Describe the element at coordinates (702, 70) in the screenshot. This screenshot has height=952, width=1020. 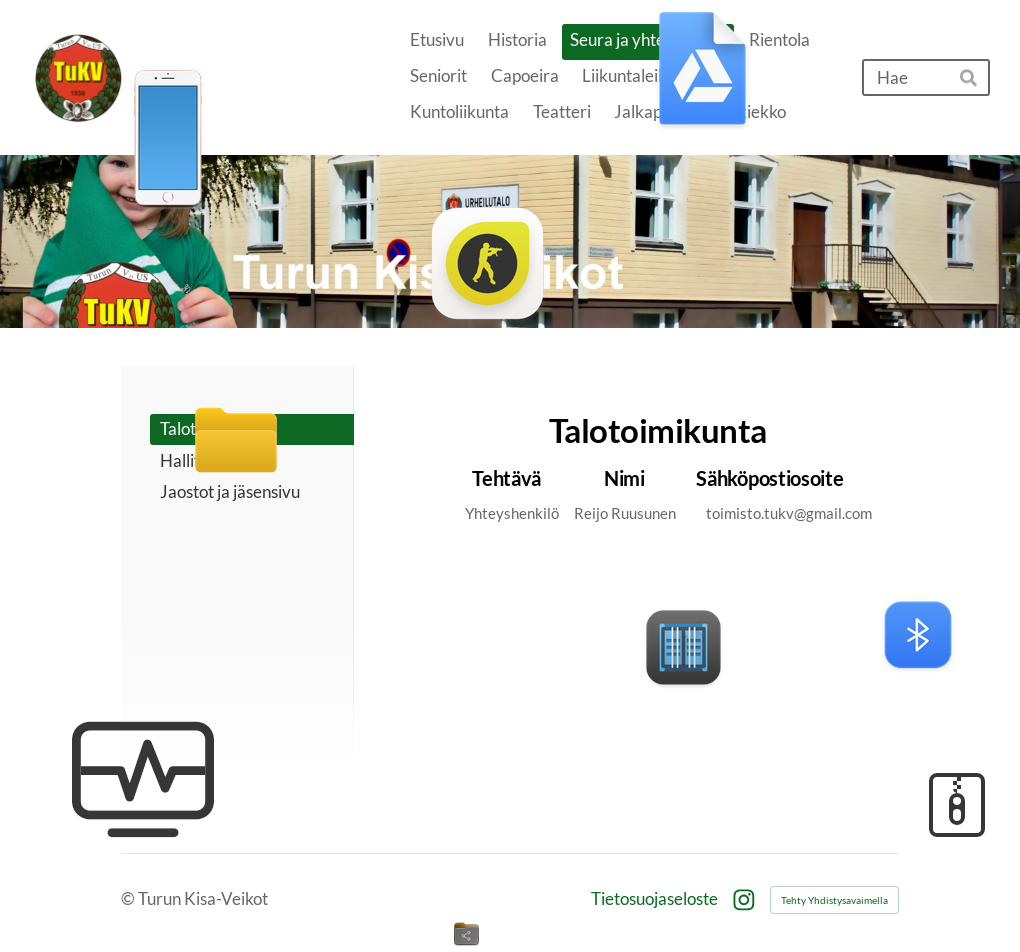
I see `a google drive shortcut or linked file` at that location.